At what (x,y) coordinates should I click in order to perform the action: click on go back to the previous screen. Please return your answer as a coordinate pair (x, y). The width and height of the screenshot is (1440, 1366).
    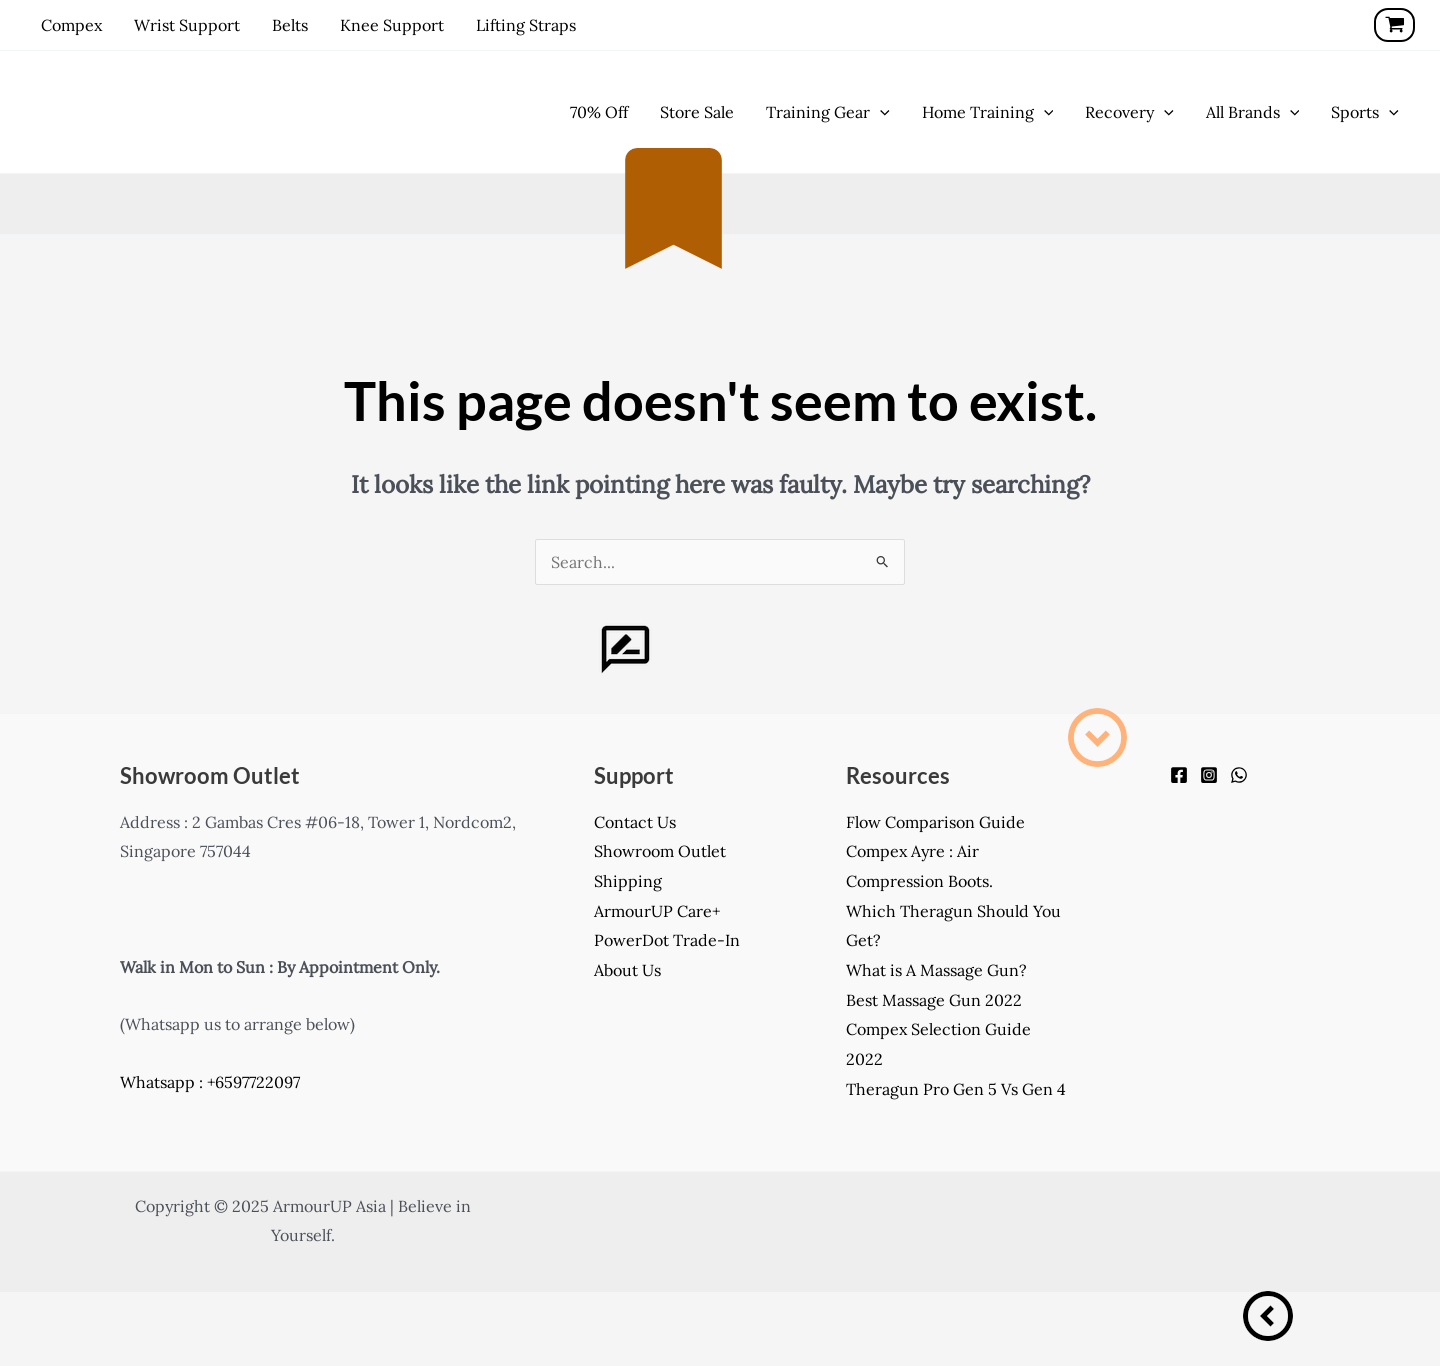
    Looking at the image, I should click on (1268, 1316).